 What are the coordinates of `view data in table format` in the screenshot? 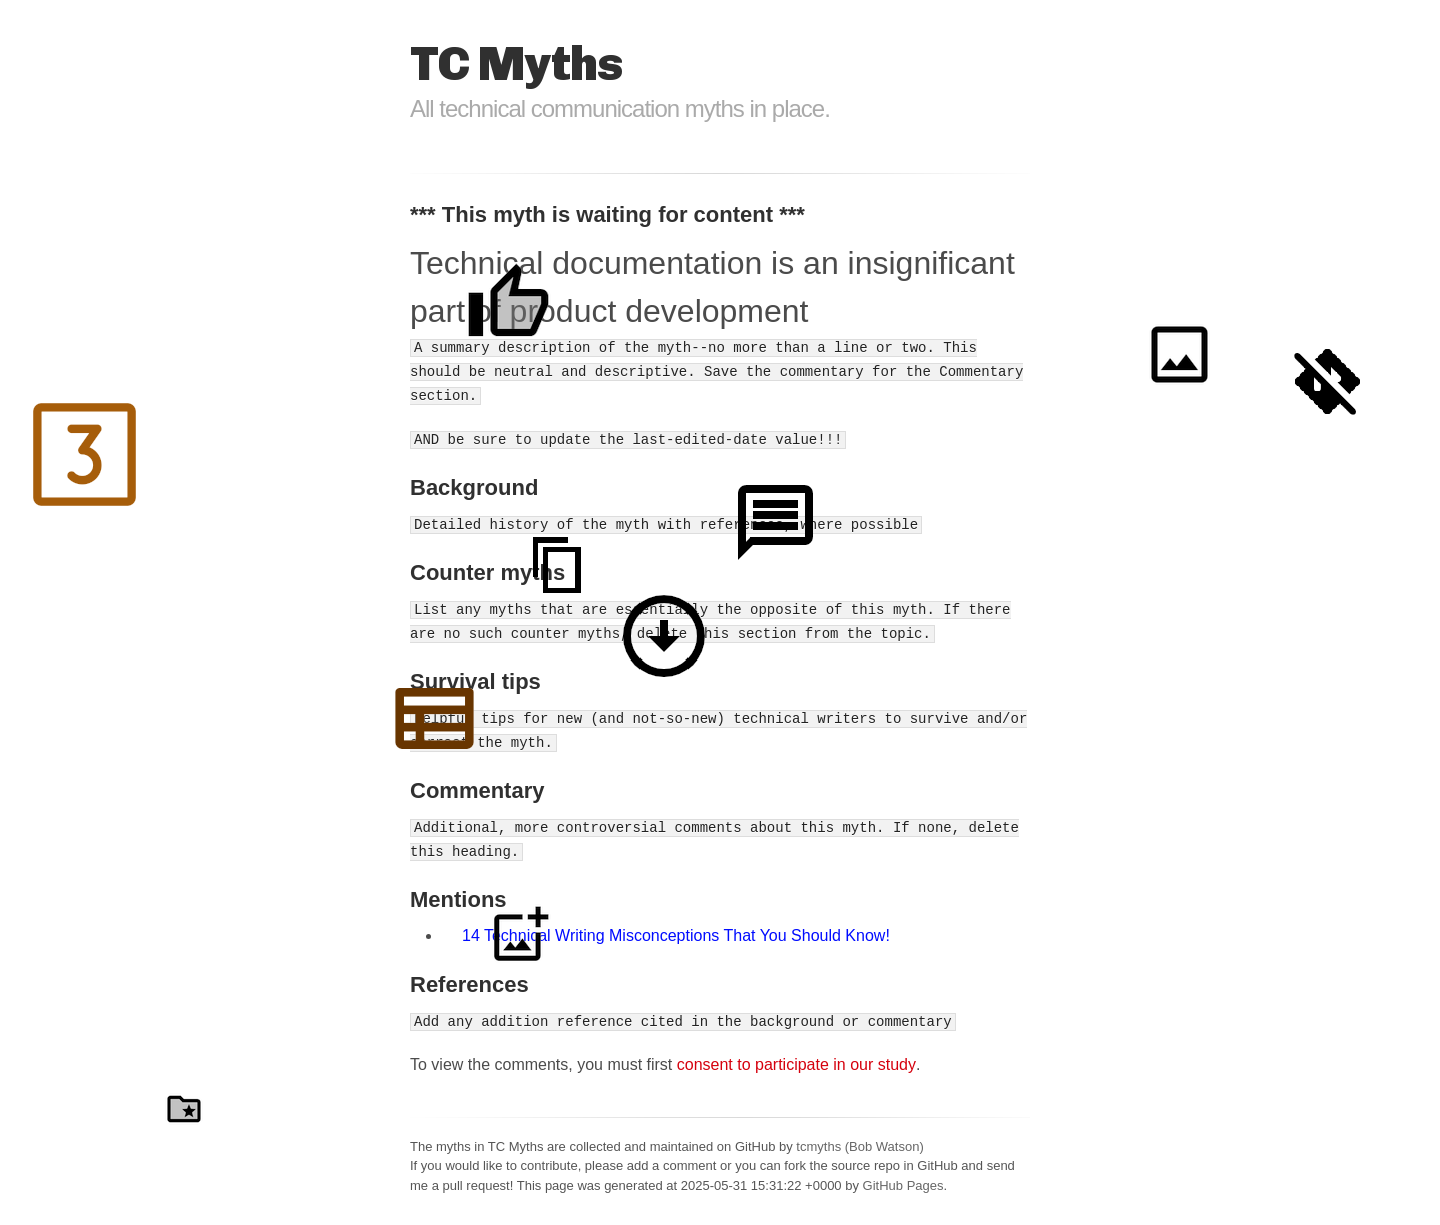 It's located at (434, 718).